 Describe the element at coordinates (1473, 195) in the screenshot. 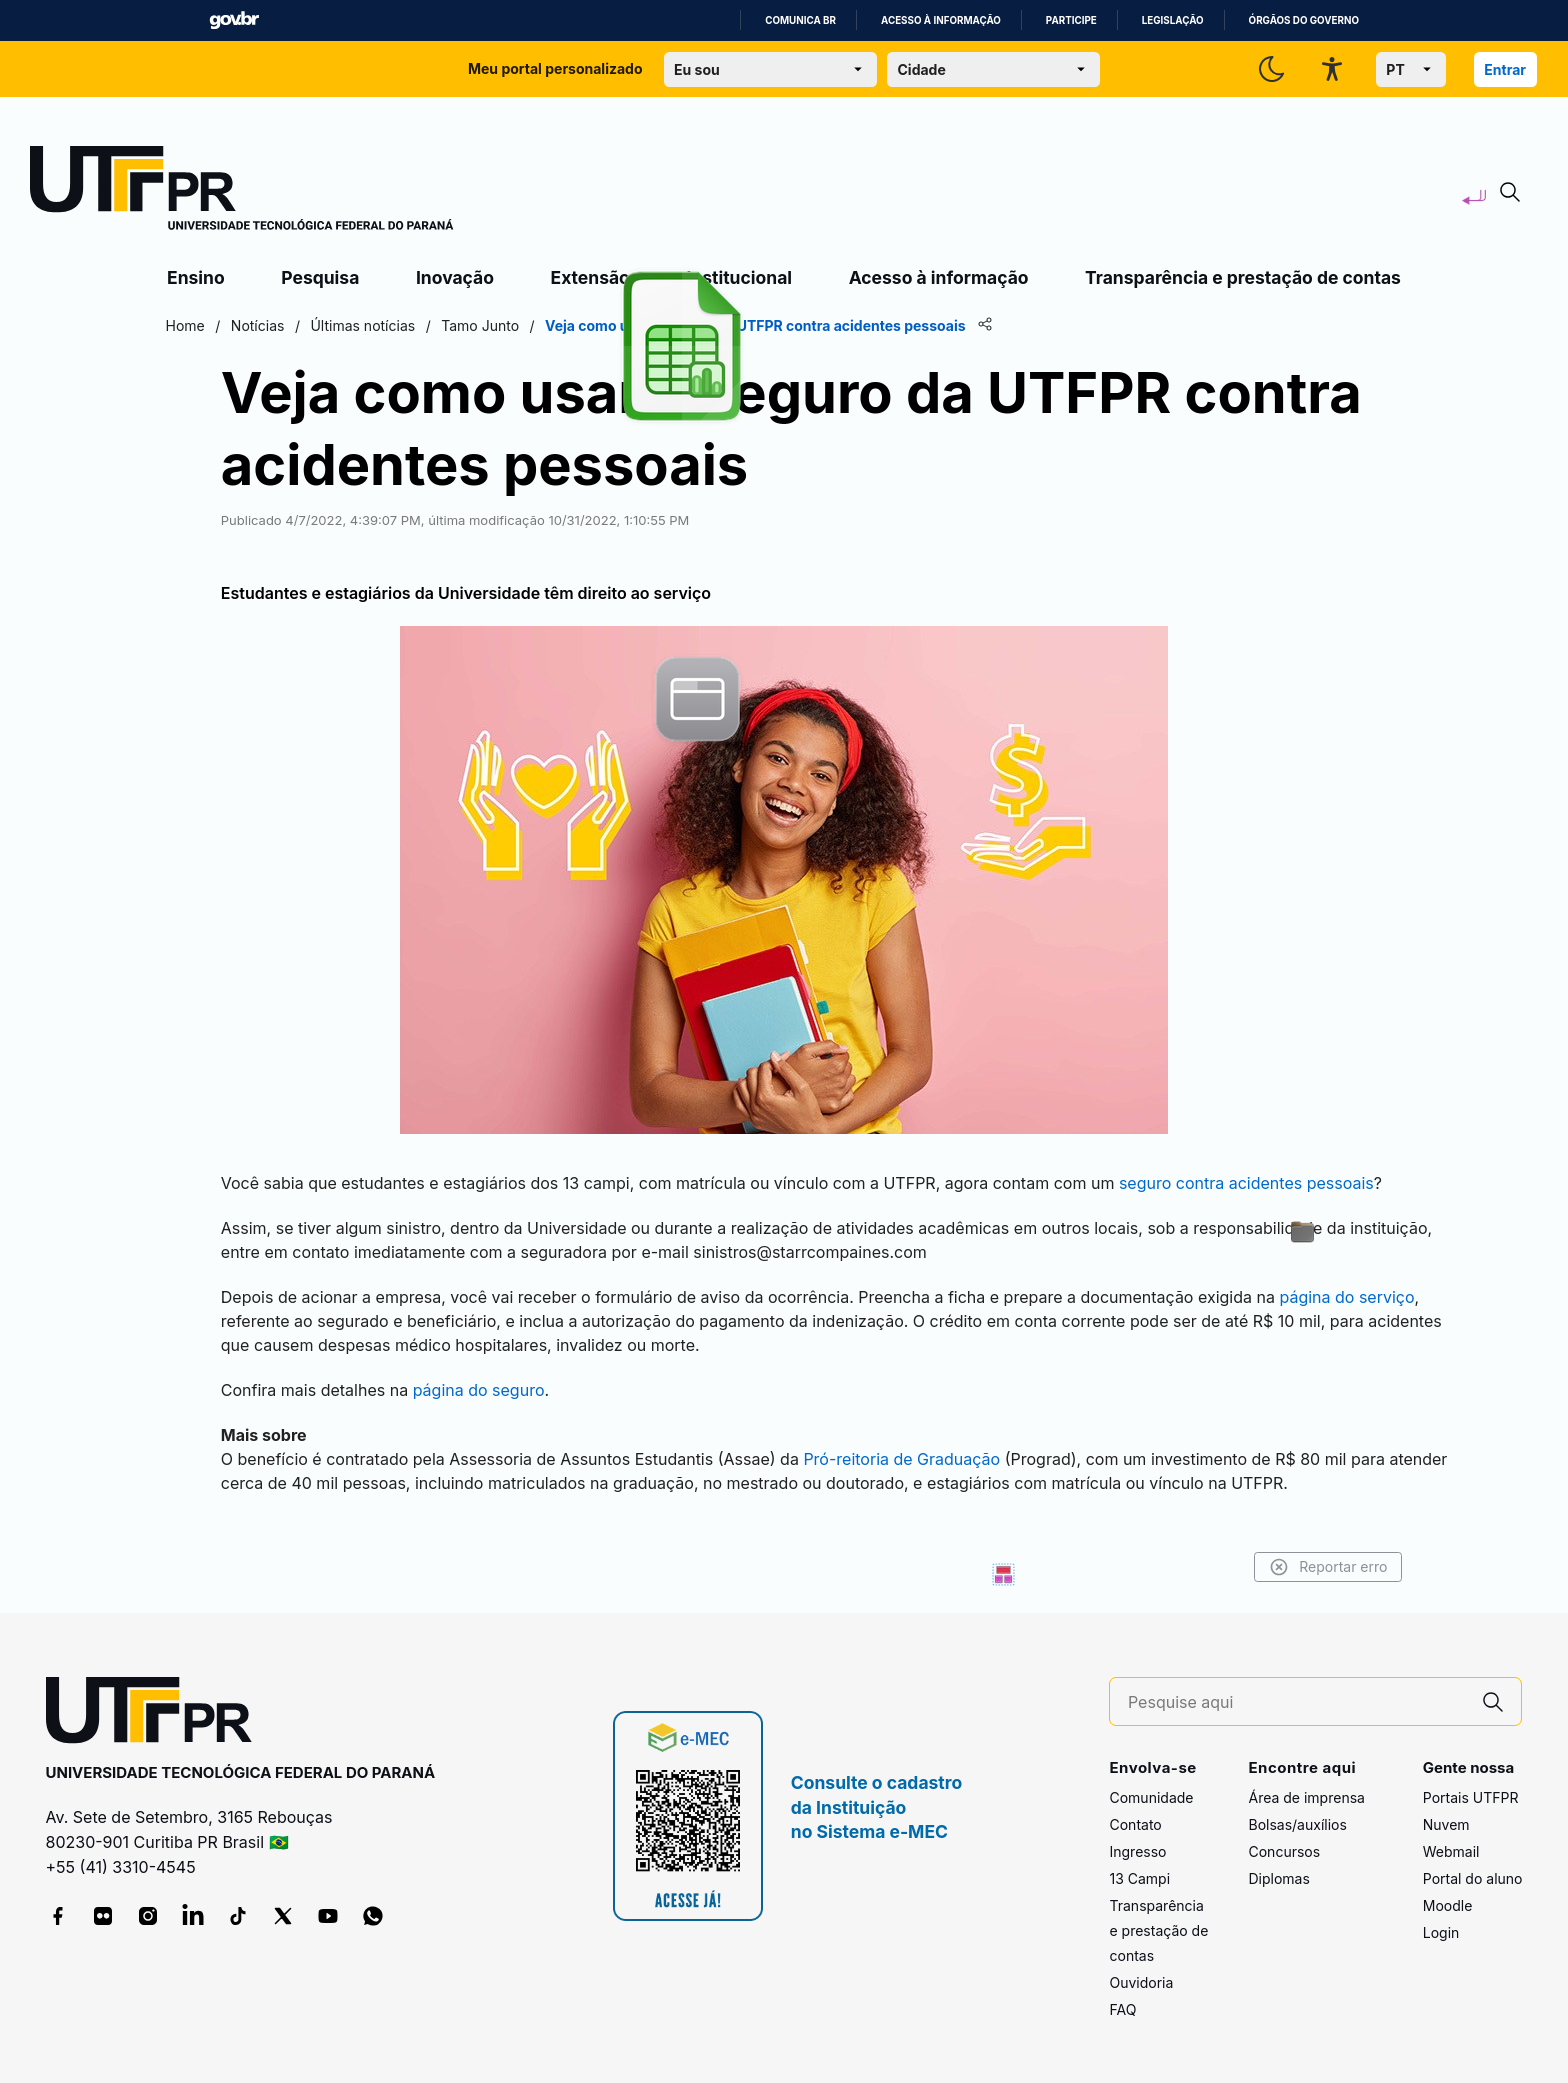

I see `reply all to an email message` at that location.